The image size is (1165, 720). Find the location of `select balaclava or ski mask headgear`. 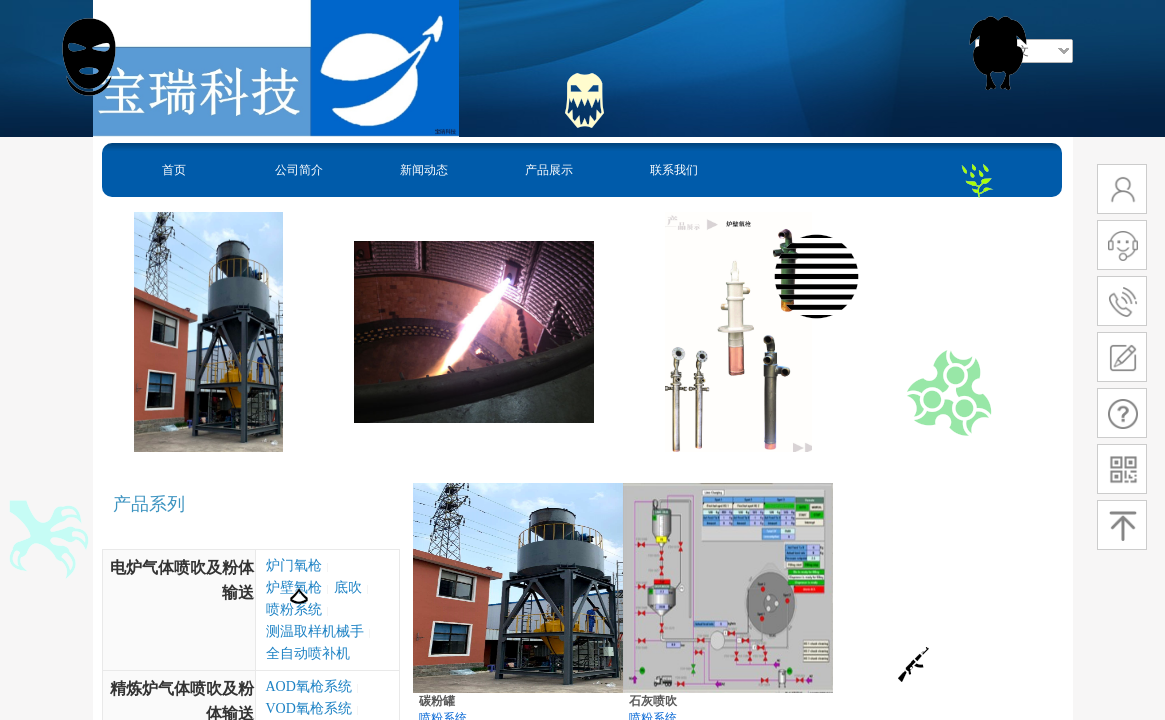

select balaclava or ski mask headgear is located at coordinates (89, 57).